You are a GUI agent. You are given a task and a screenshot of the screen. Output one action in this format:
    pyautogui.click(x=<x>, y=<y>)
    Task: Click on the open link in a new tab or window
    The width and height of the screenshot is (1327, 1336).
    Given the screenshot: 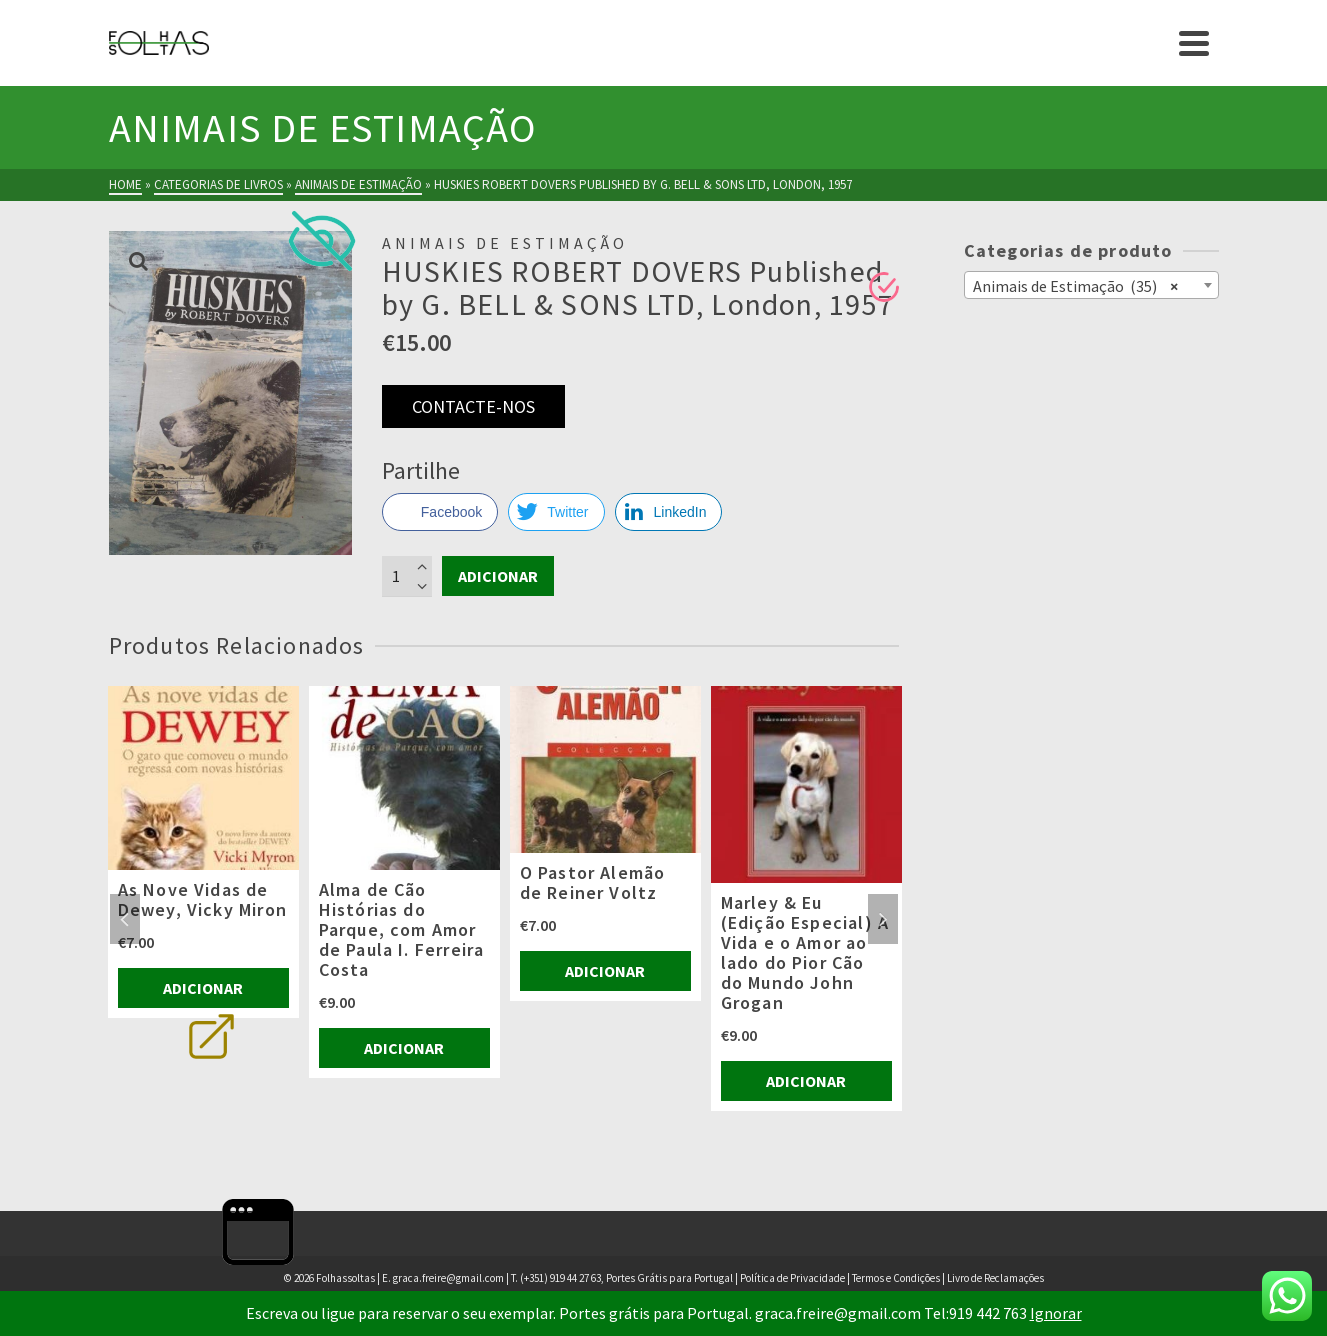 What is the action you would take?
    pyautogui.click(x=211, y=1036)
    